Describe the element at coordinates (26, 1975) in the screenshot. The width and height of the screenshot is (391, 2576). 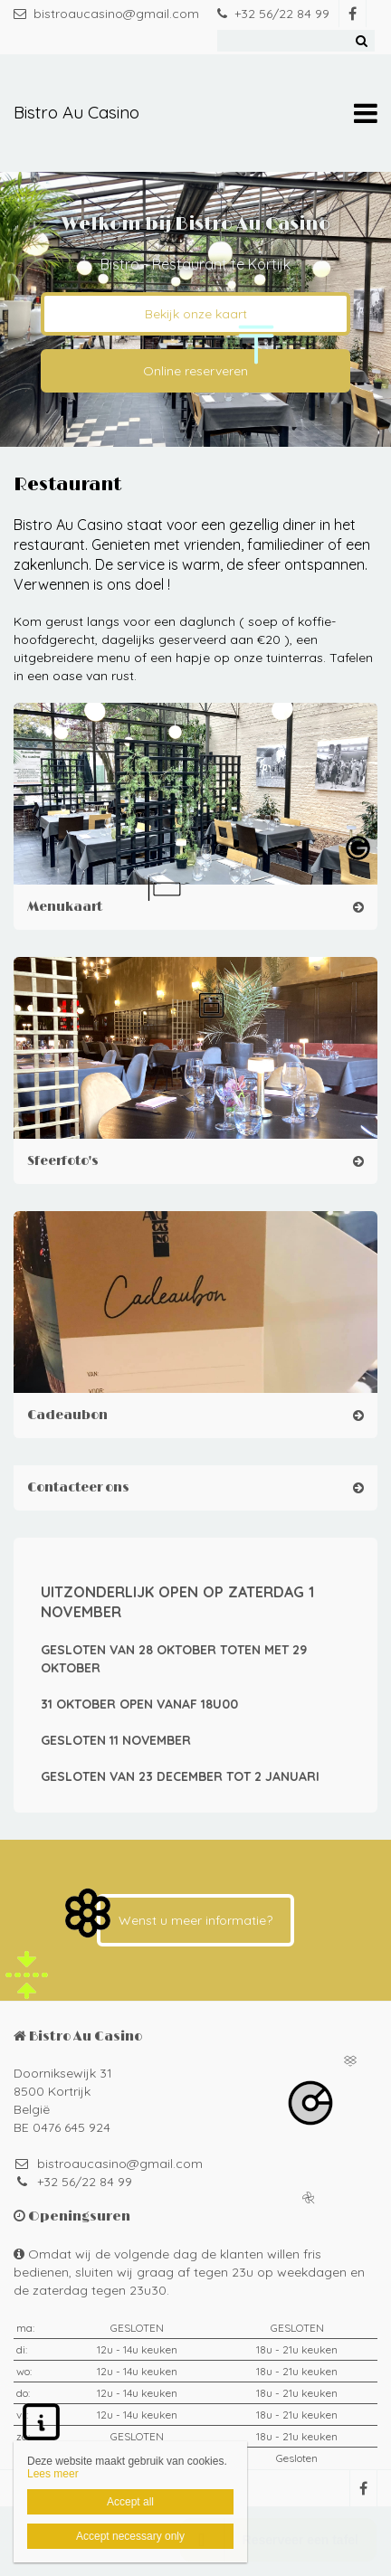
I see `collapse or hide content section` at that location.